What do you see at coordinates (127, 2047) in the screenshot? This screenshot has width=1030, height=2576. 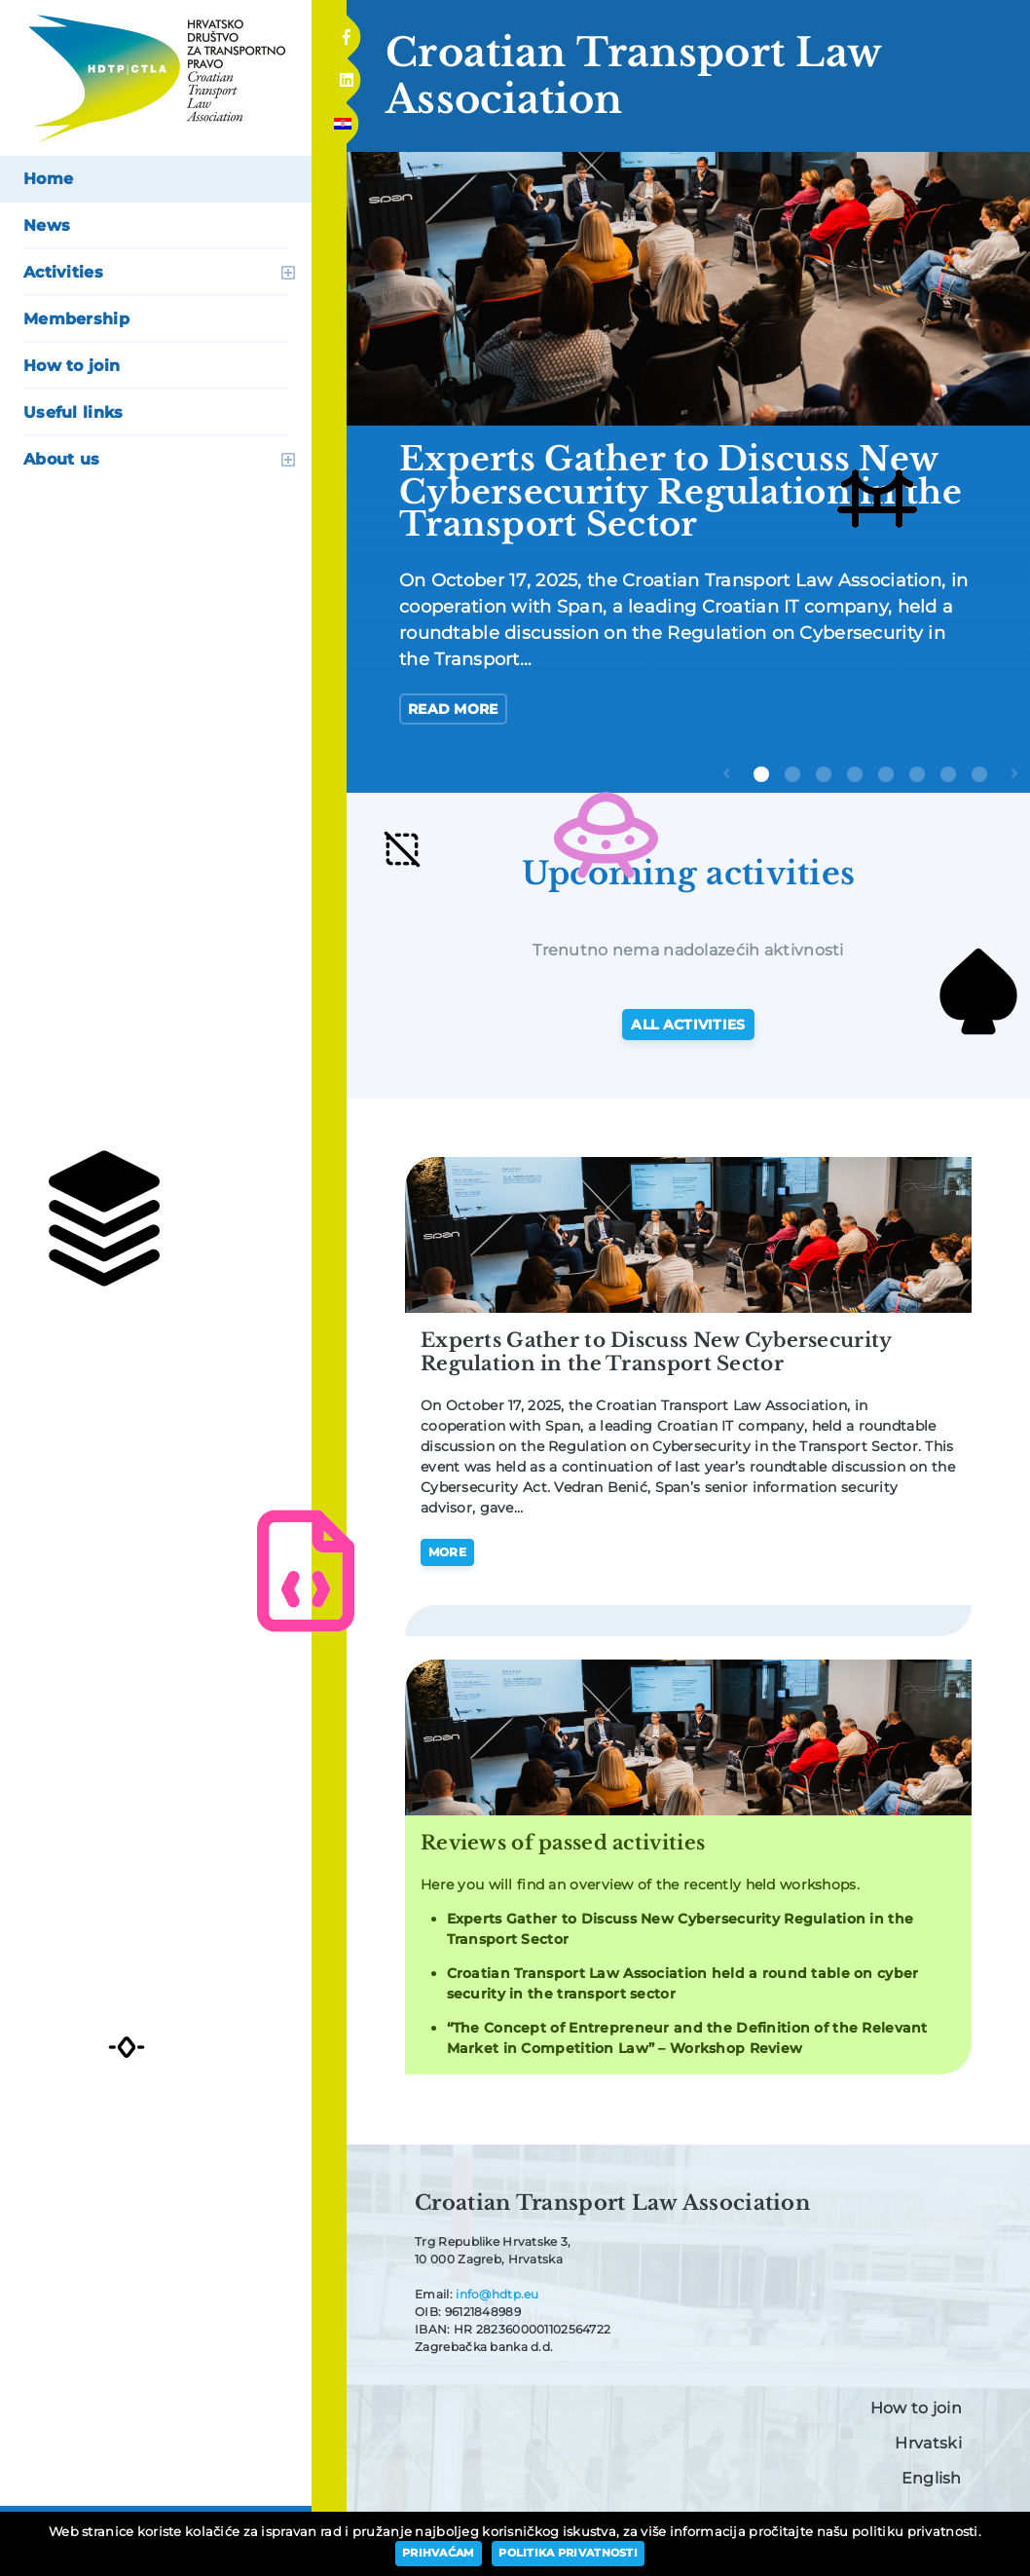 I see `align keyframe to horizontal center` at bounding box center [127, 2047].